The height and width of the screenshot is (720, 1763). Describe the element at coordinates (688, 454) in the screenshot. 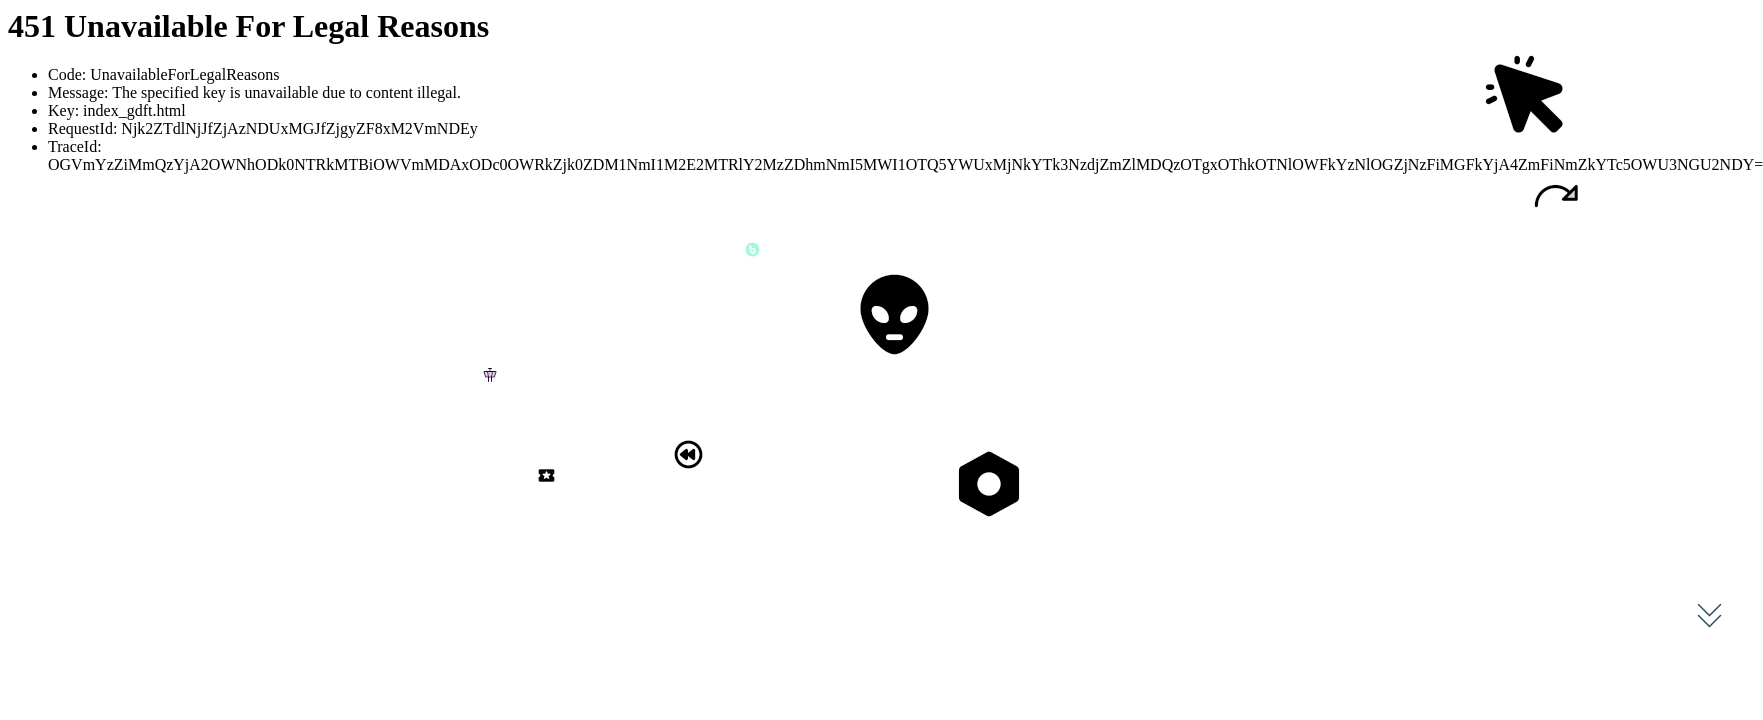

I see `rewind or skip backward in media playback` at that location.